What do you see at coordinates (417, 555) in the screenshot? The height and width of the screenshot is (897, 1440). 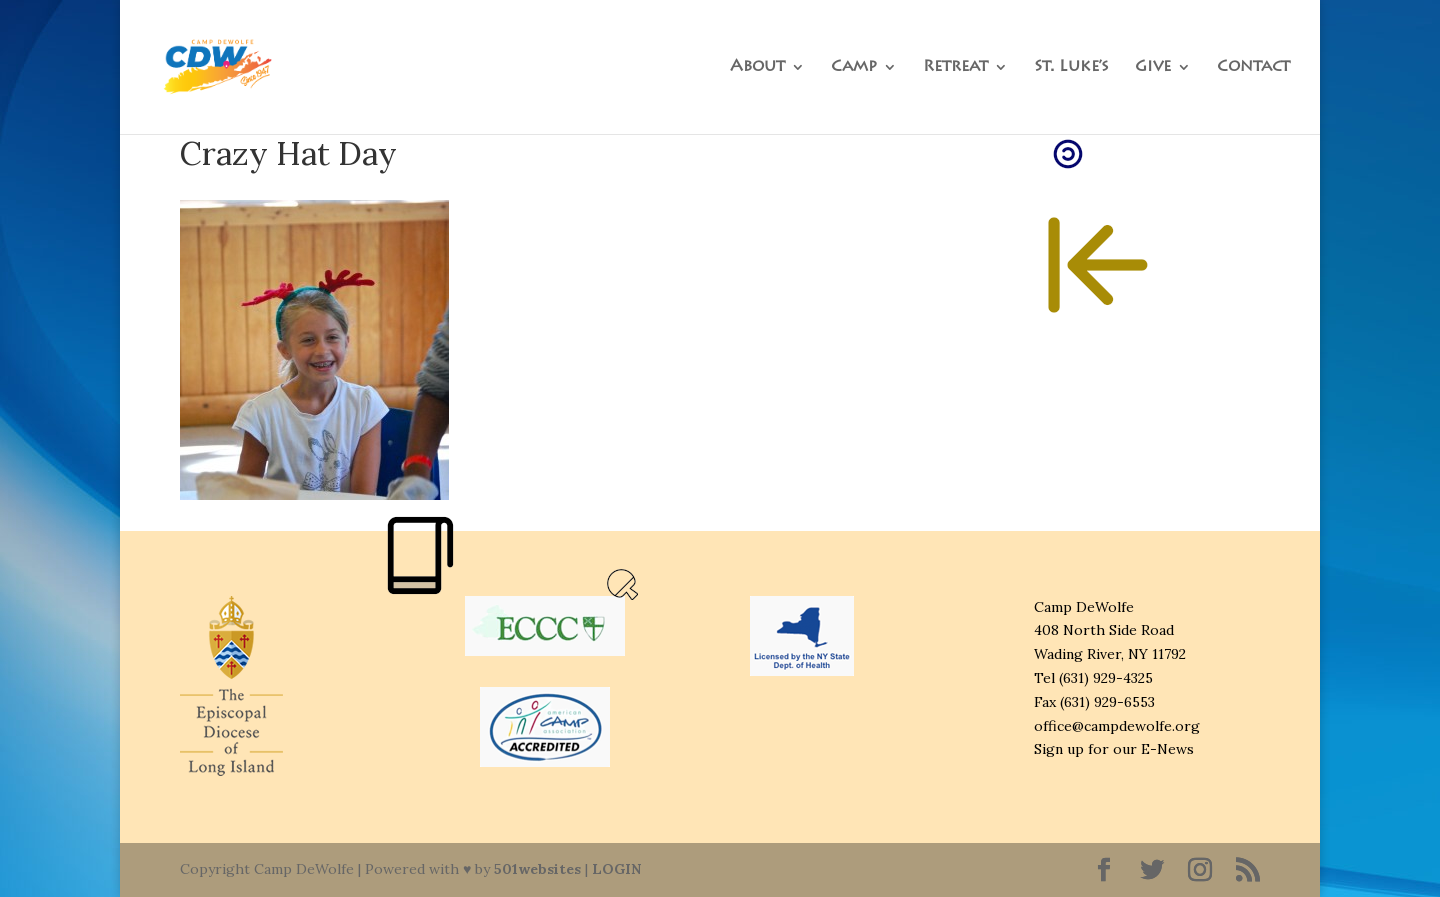 I see `indicates towel or linen amenities available` at bounding box center [417, 555].